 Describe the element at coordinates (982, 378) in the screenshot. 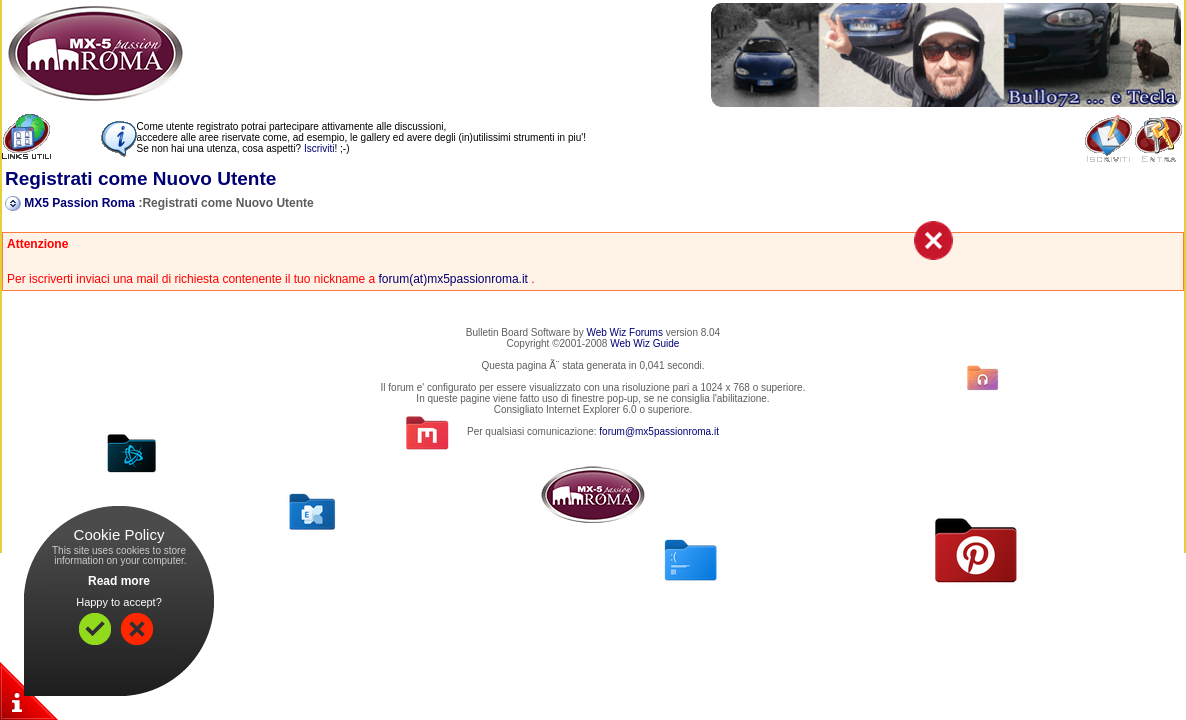

I see `open audacity project files folder` at that location.